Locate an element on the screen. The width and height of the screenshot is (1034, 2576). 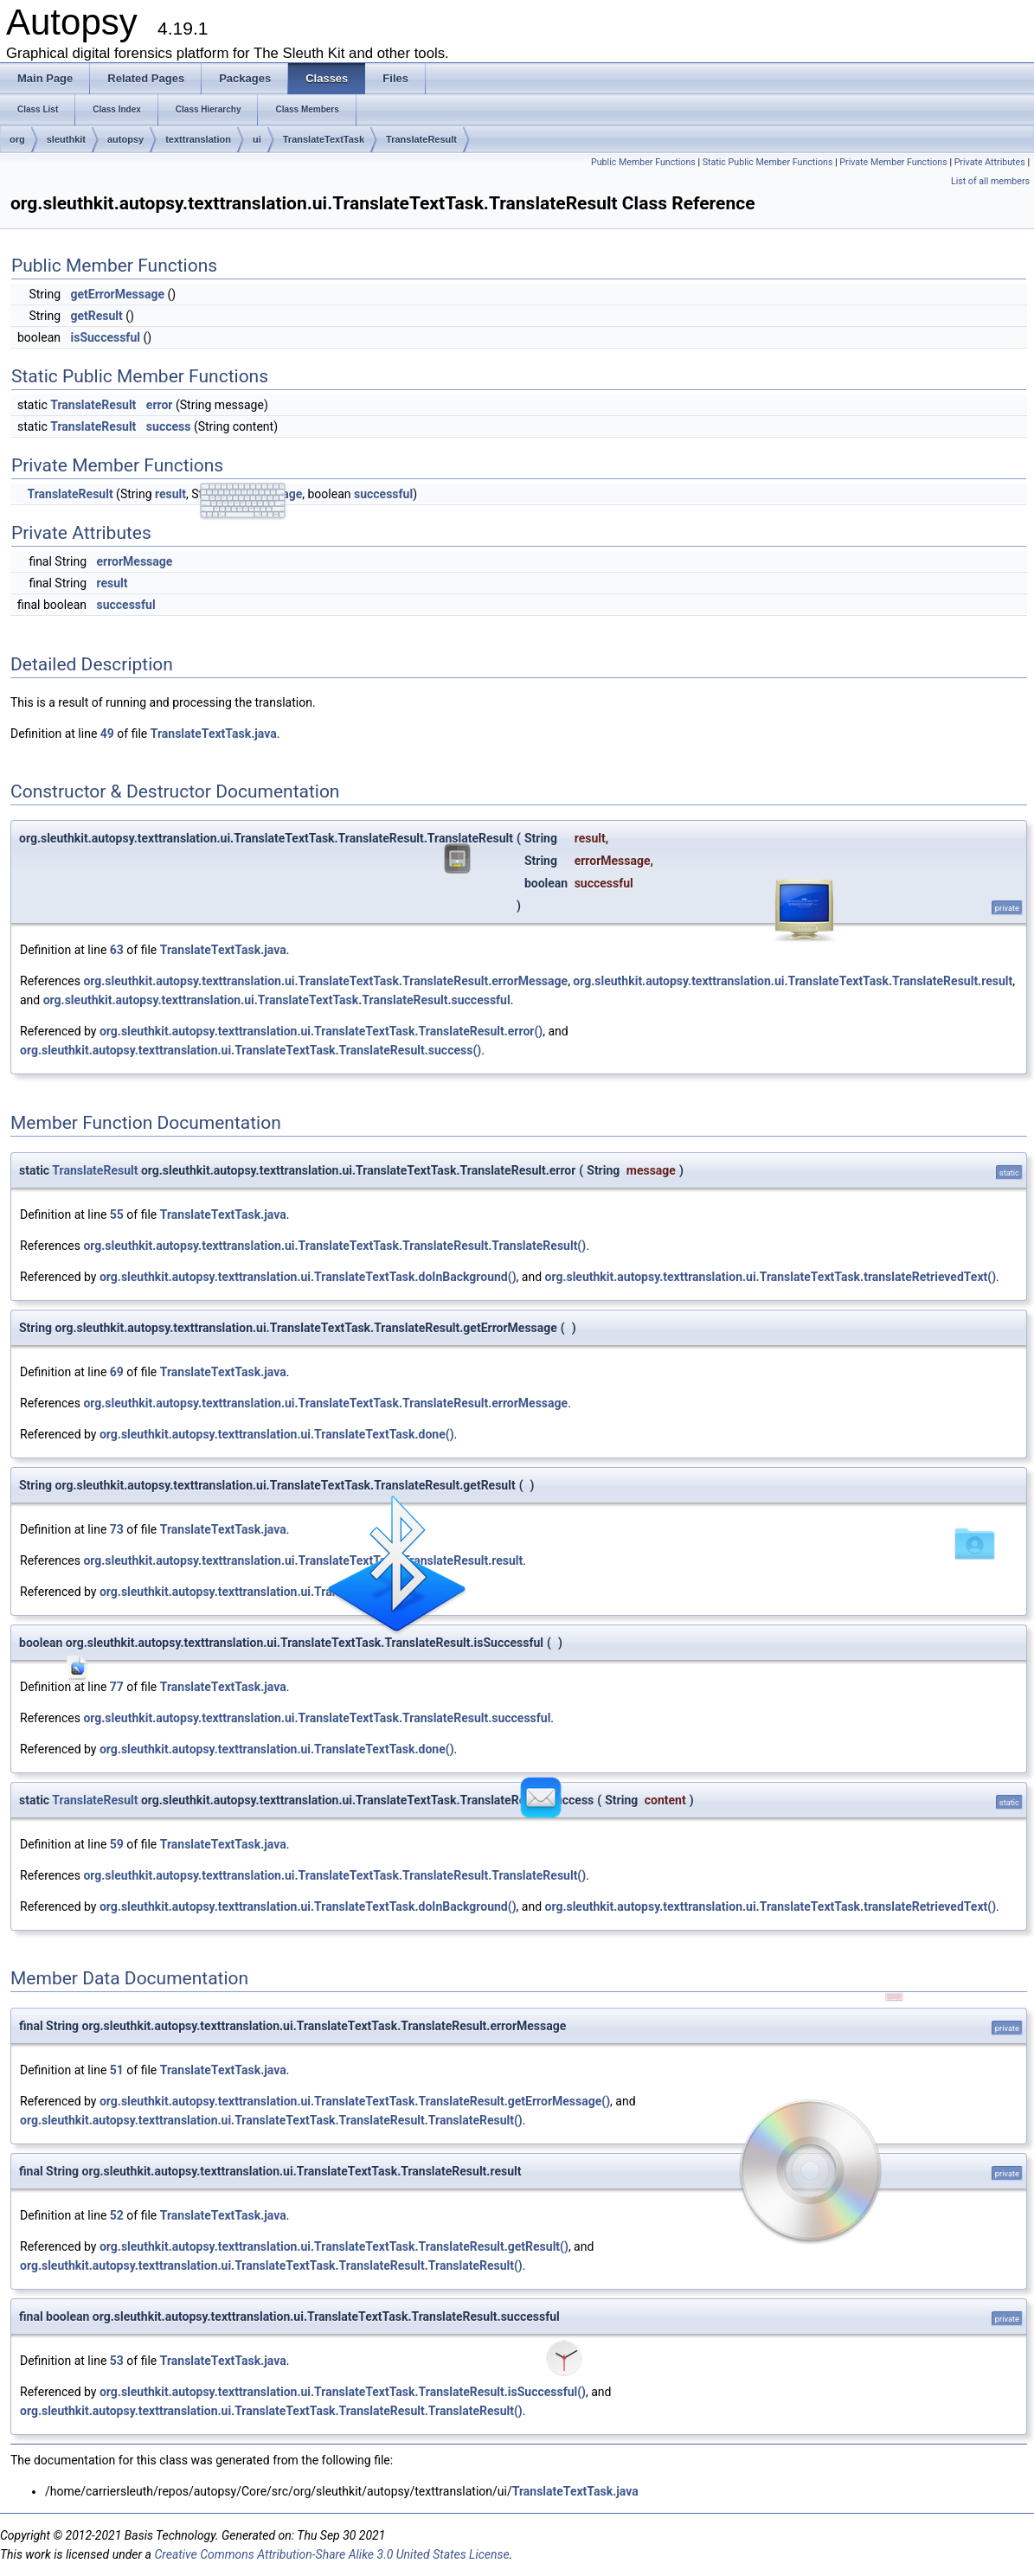
open the mail app is located at coordinates (541, 1797).